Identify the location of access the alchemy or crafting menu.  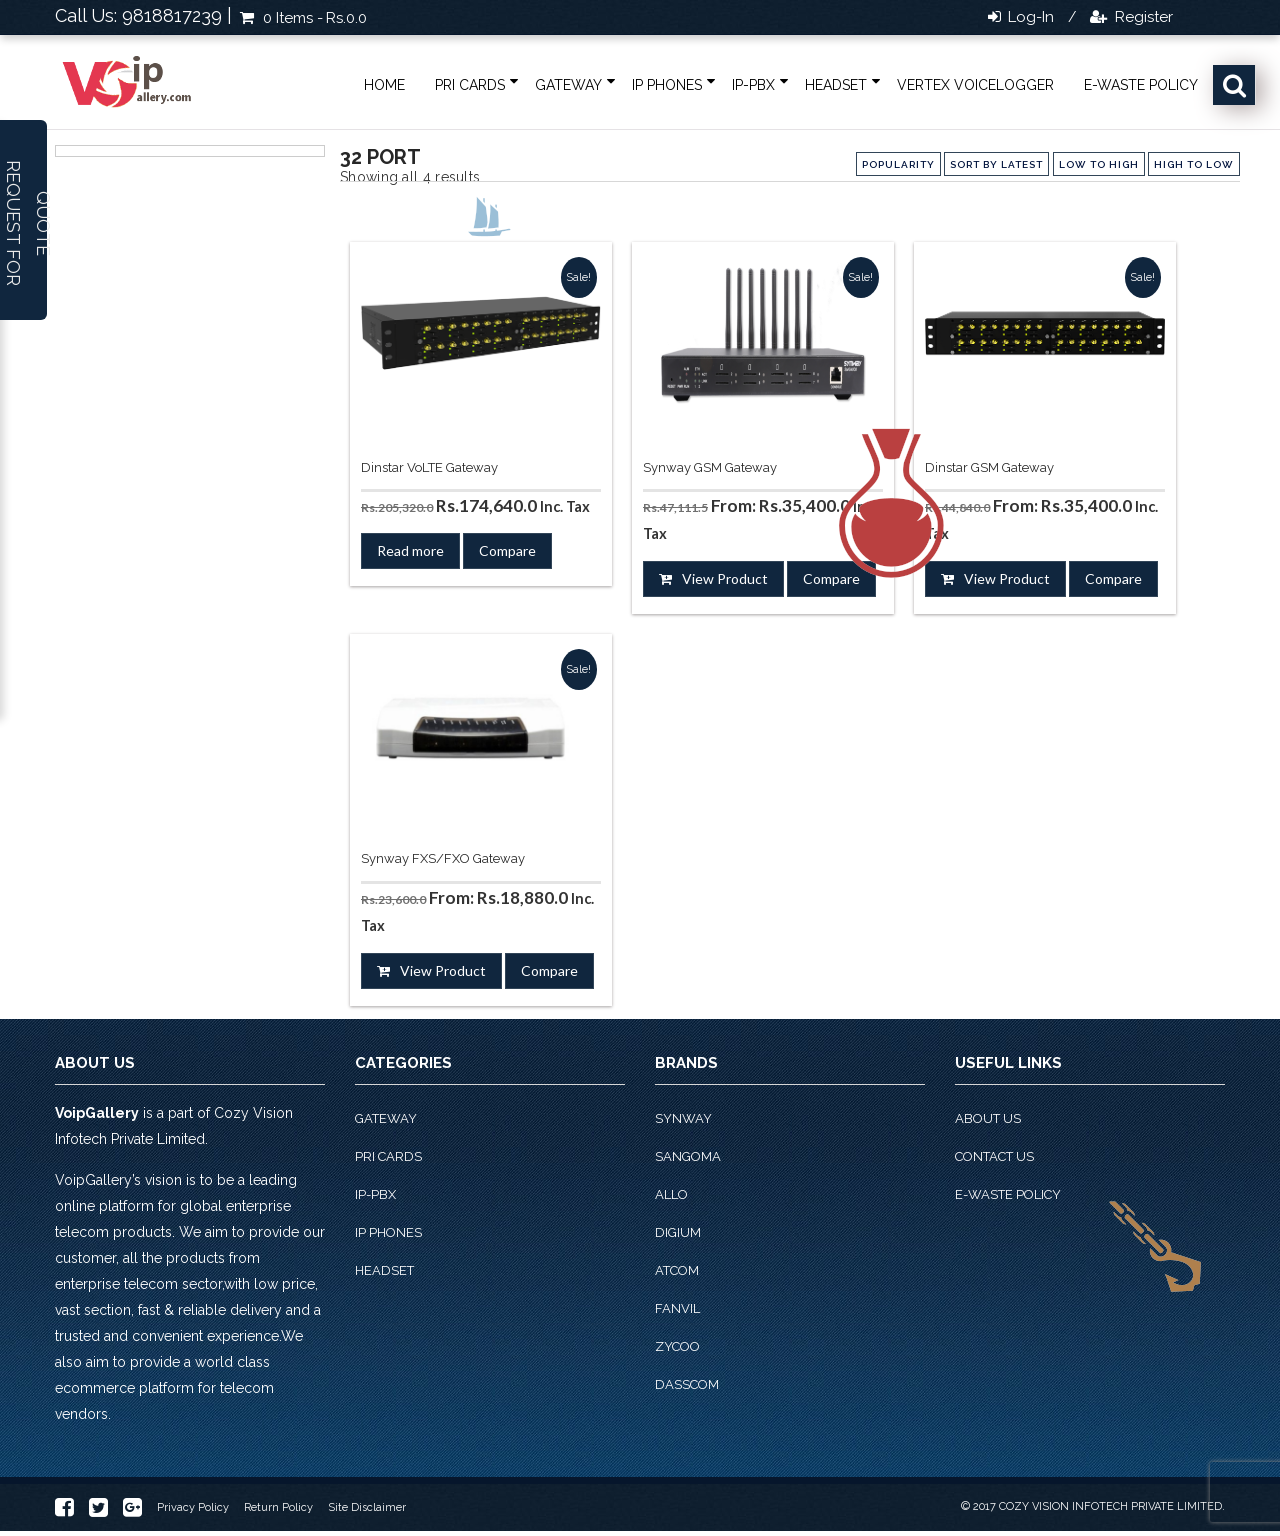
(891, 504).